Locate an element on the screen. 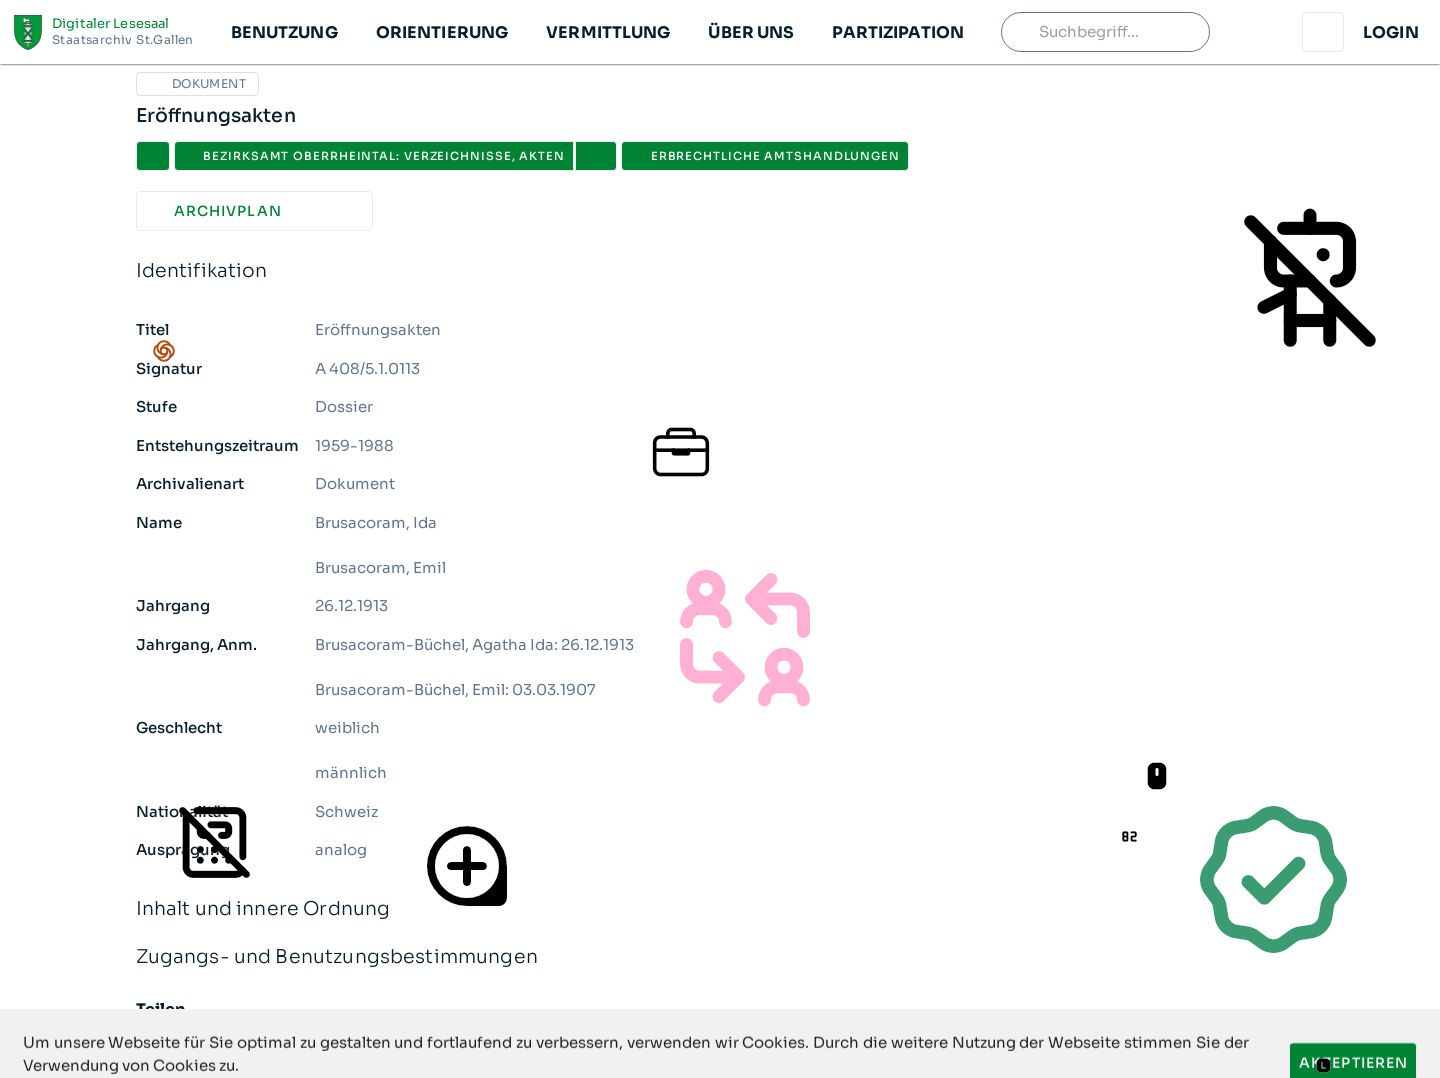 The image size is (1440, 1078). indicates items or options starting with the letter "L" is located at coordinates (1323, 1065).